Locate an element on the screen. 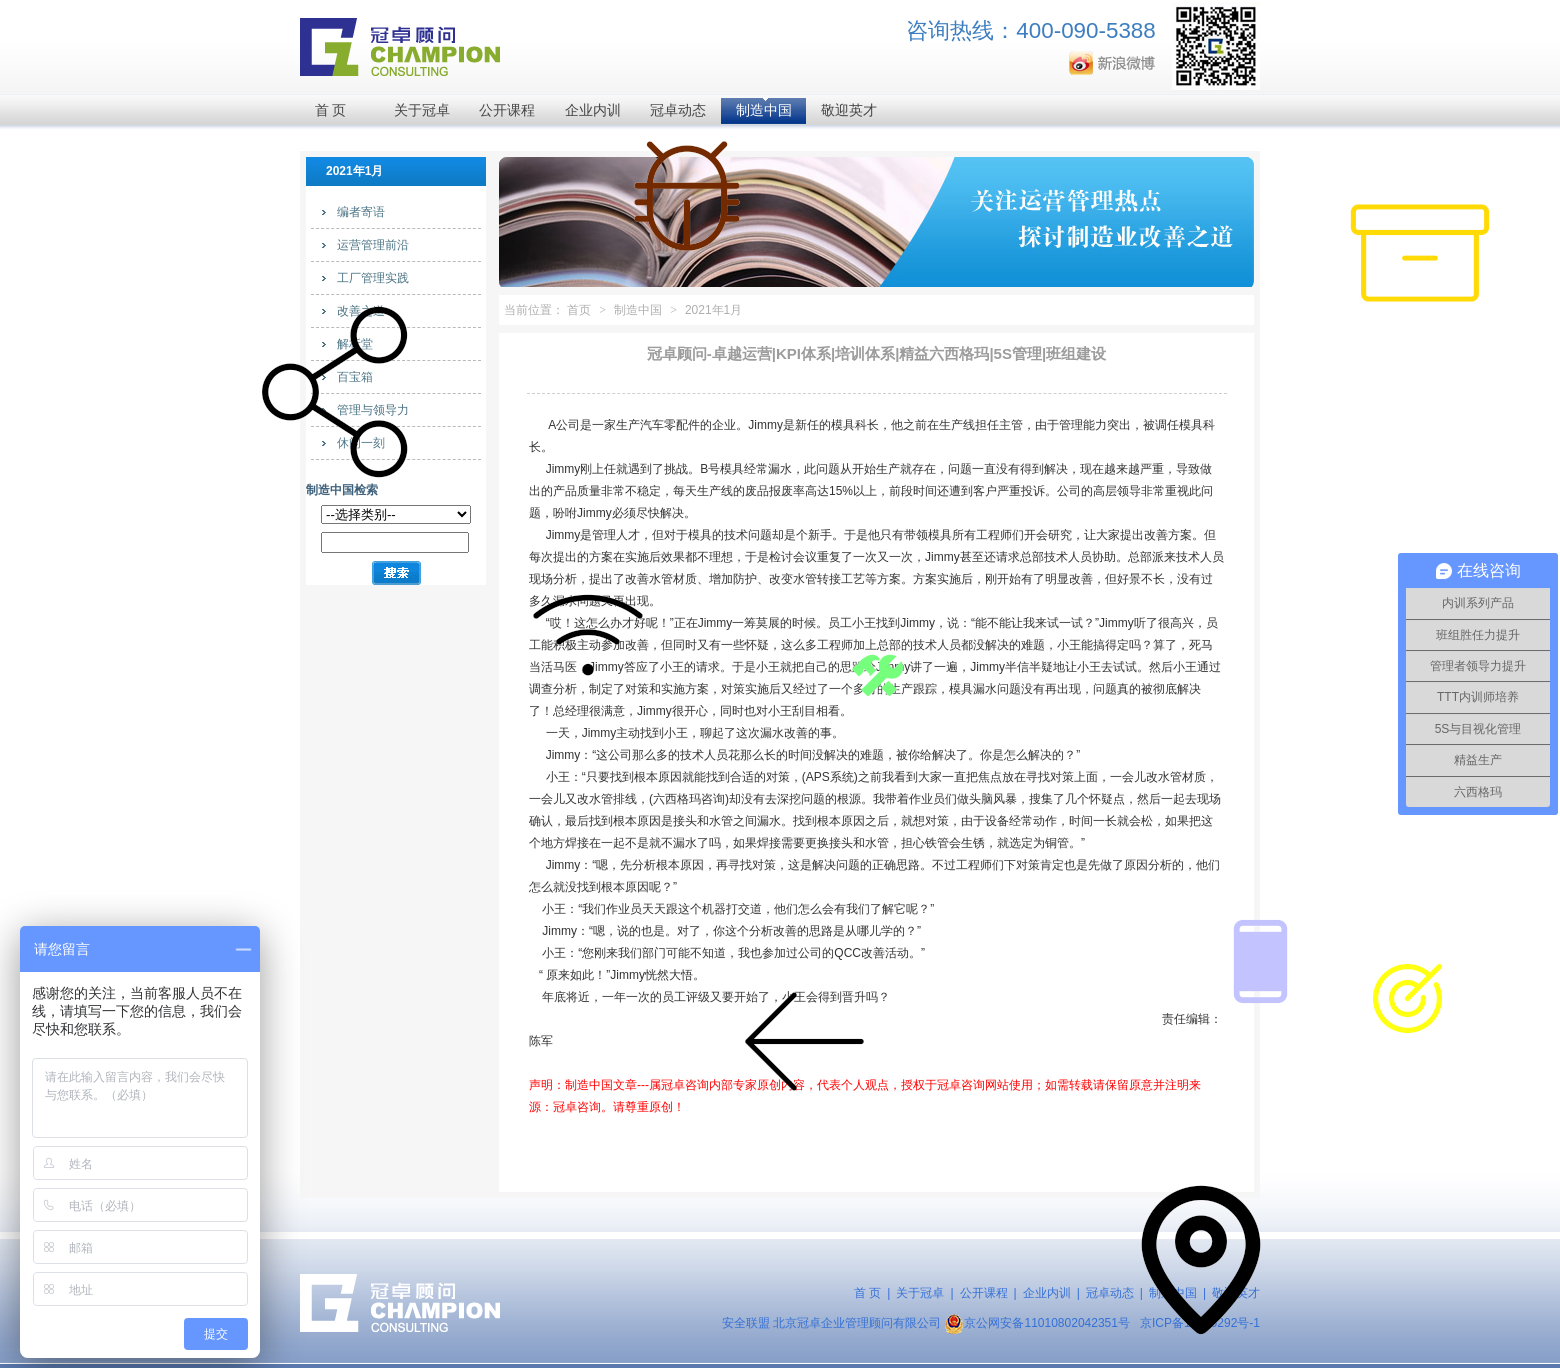  view or access a saved location is located at coordinates (1201, 1260).